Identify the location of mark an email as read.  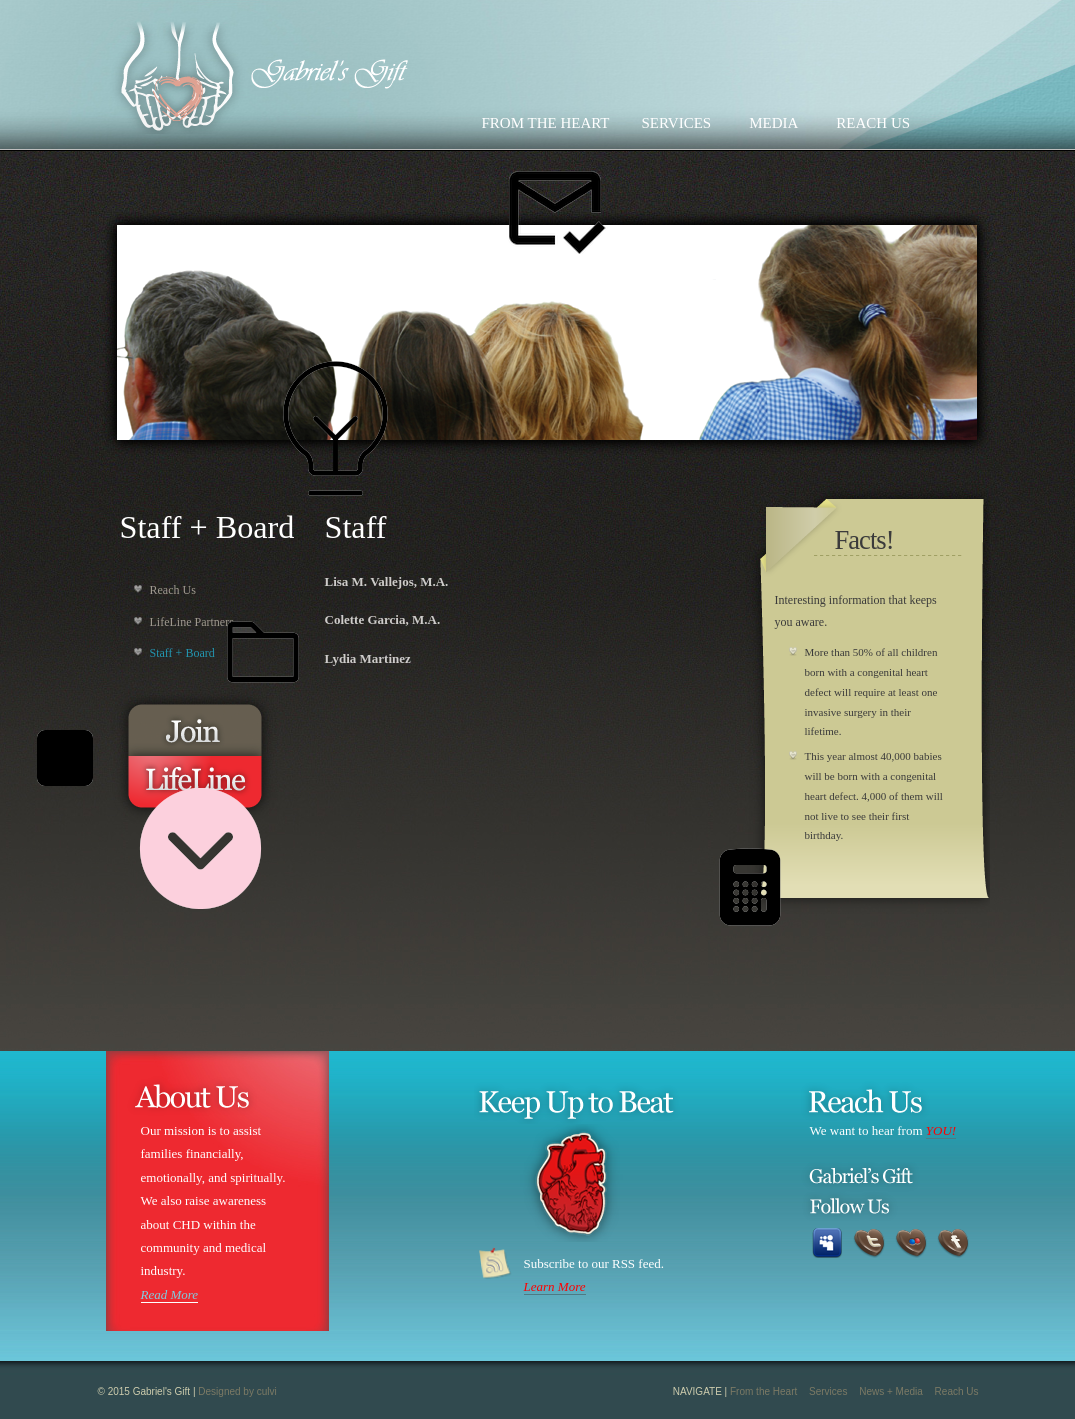
(555, 208).